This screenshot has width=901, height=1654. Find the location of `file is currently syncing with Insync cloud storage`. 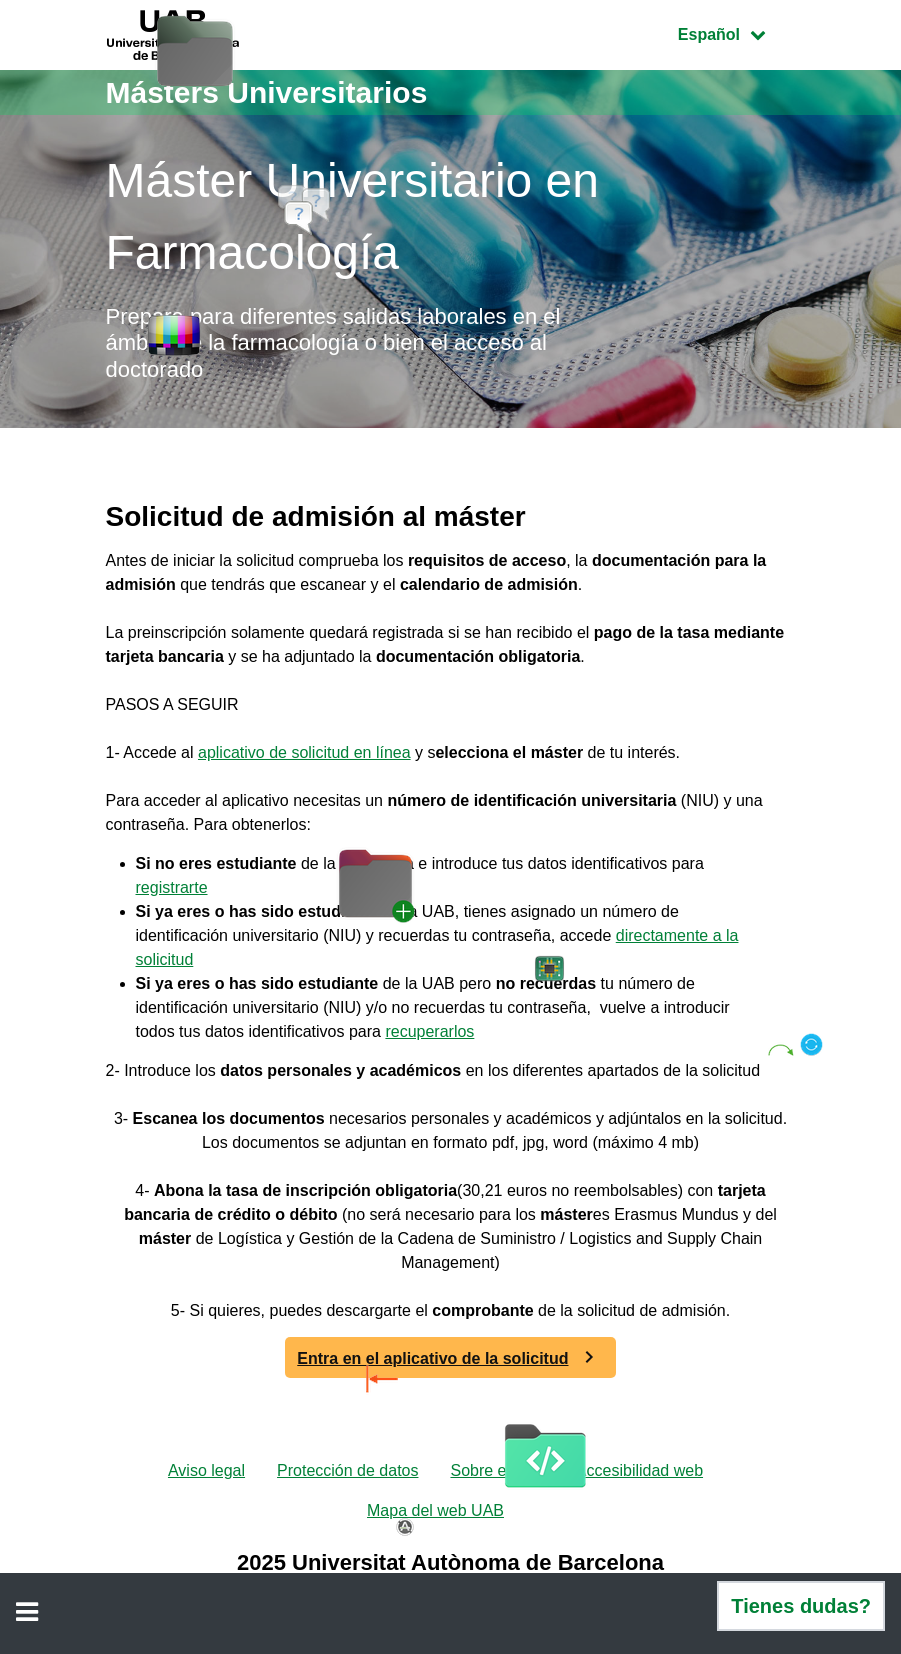

file is currently syncing with Insync cloud storage is located at coordinates (811, 1044).